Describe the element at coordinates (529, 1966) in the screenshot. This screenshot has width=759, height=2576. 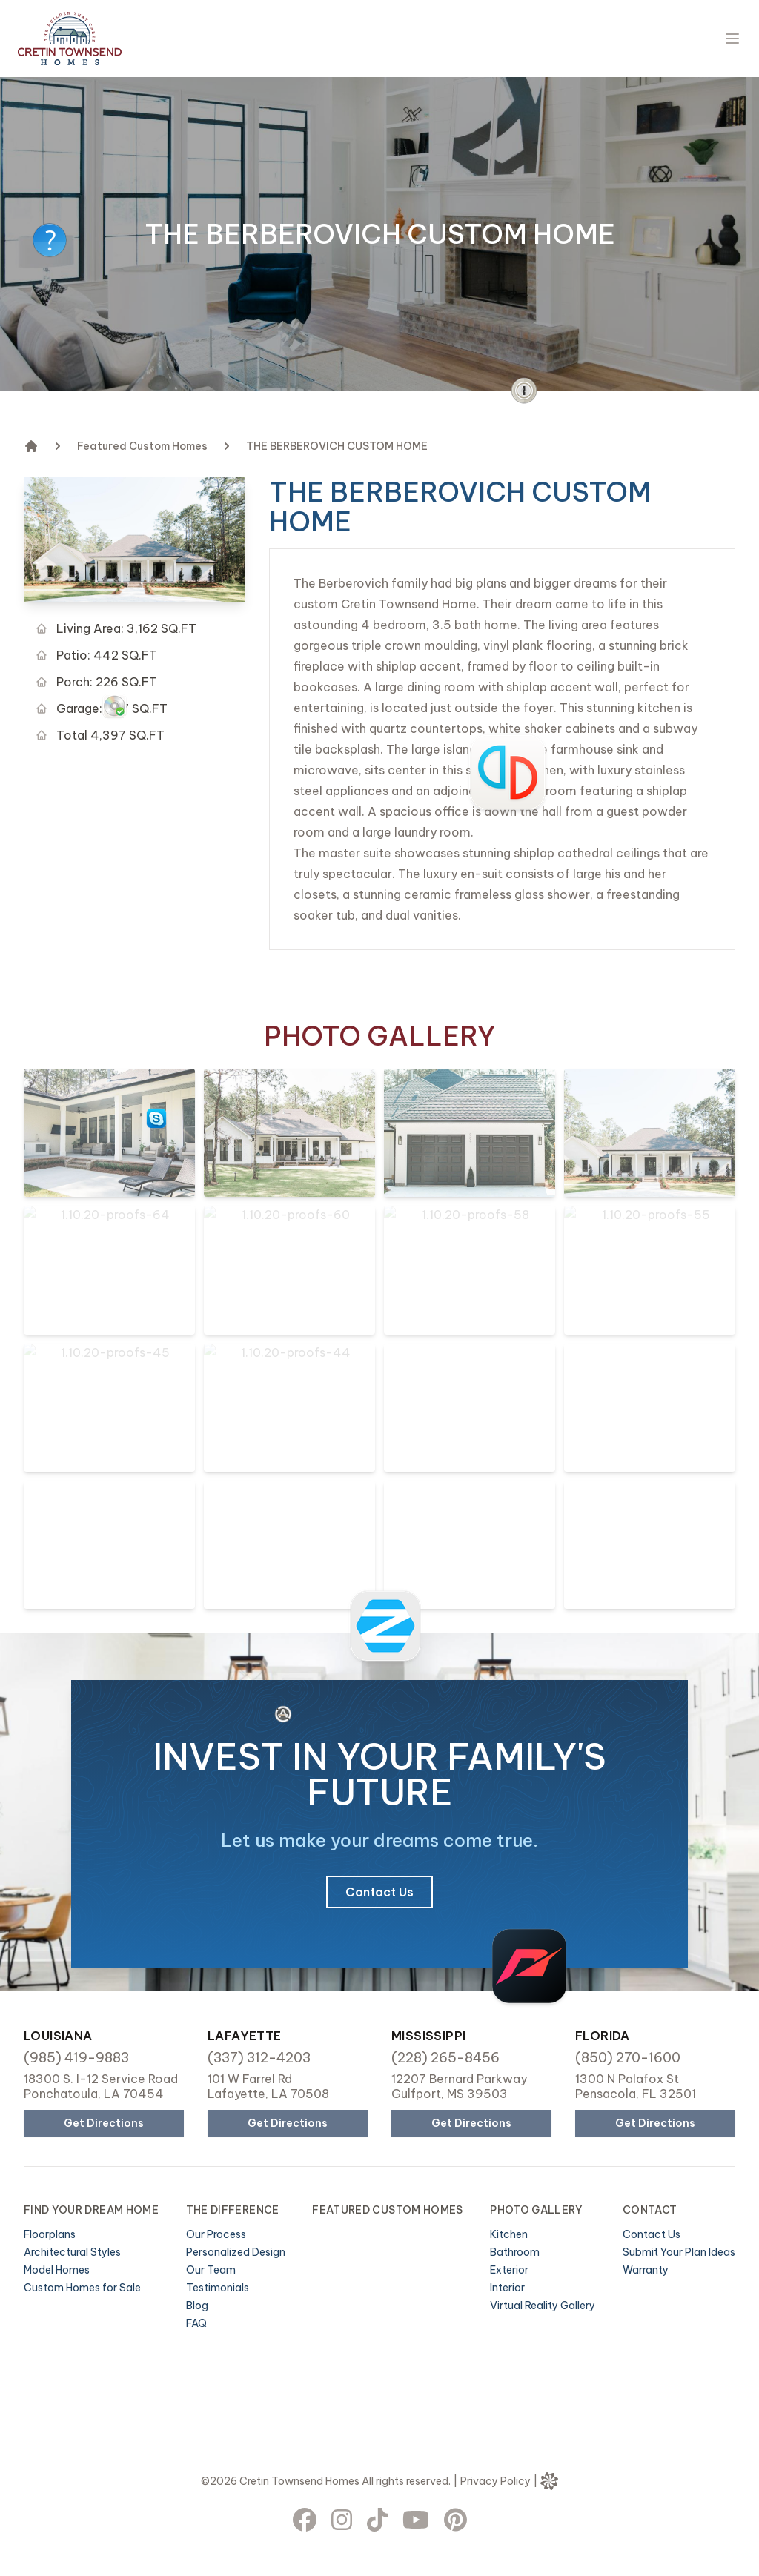
I see `launch need for speed payback` at that location.